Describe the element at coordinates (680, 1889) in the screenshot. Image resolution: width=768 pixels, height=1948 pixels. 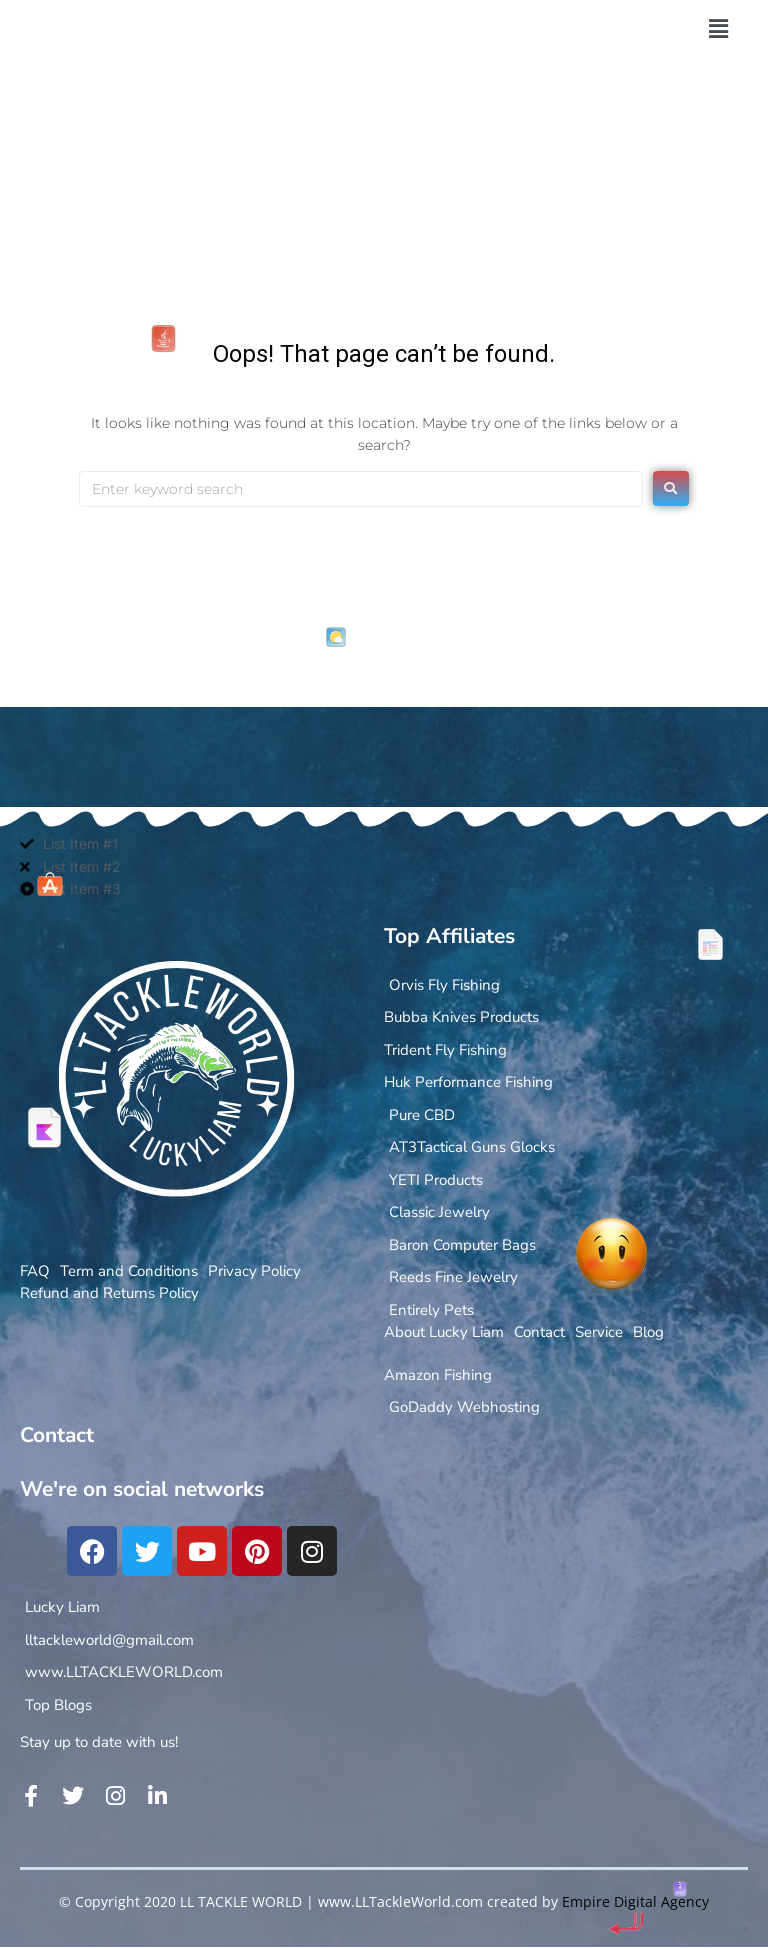
I see `a compressed RAR archive file` at that location.